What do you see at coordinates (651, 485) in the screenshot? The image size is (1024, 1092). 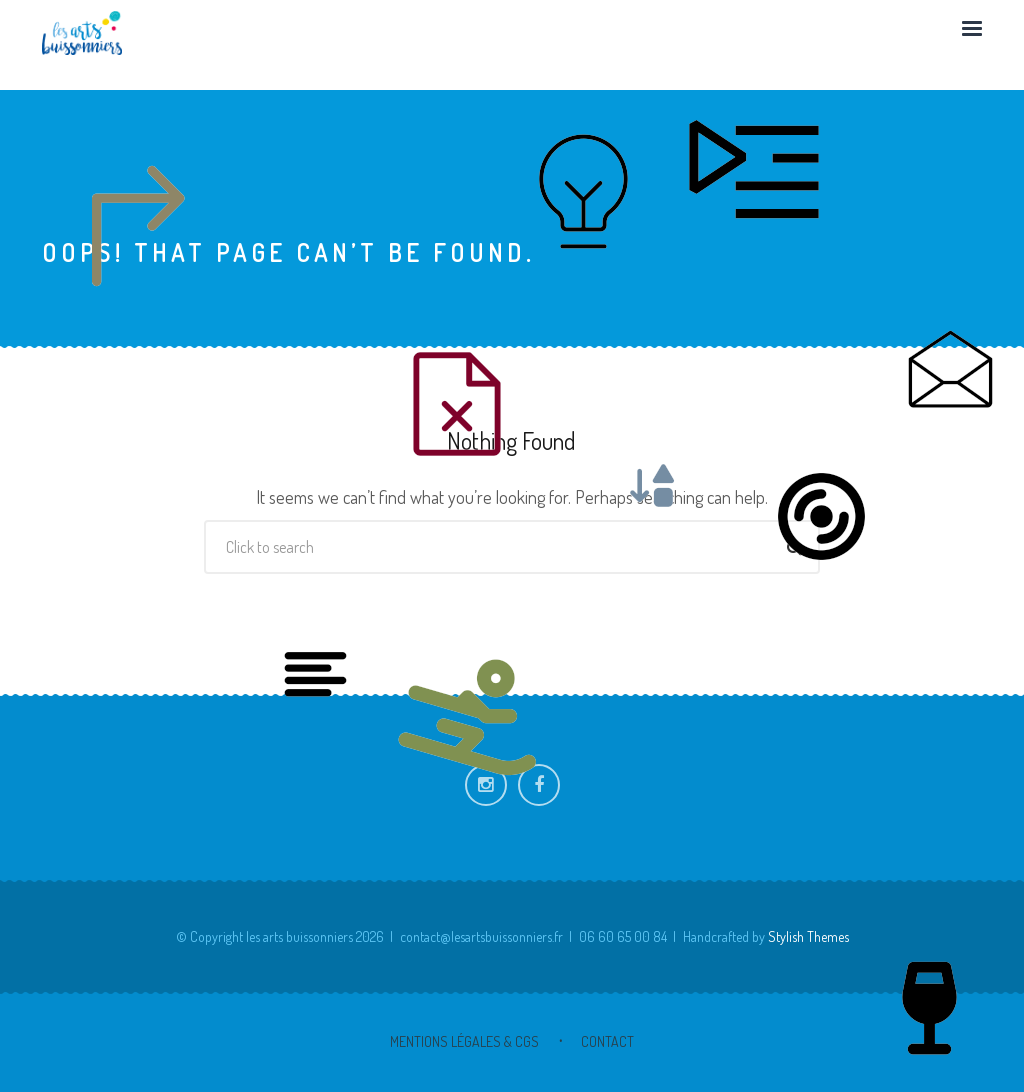 I see `sort items by shape in descending order` at bounding box center [651, 485].